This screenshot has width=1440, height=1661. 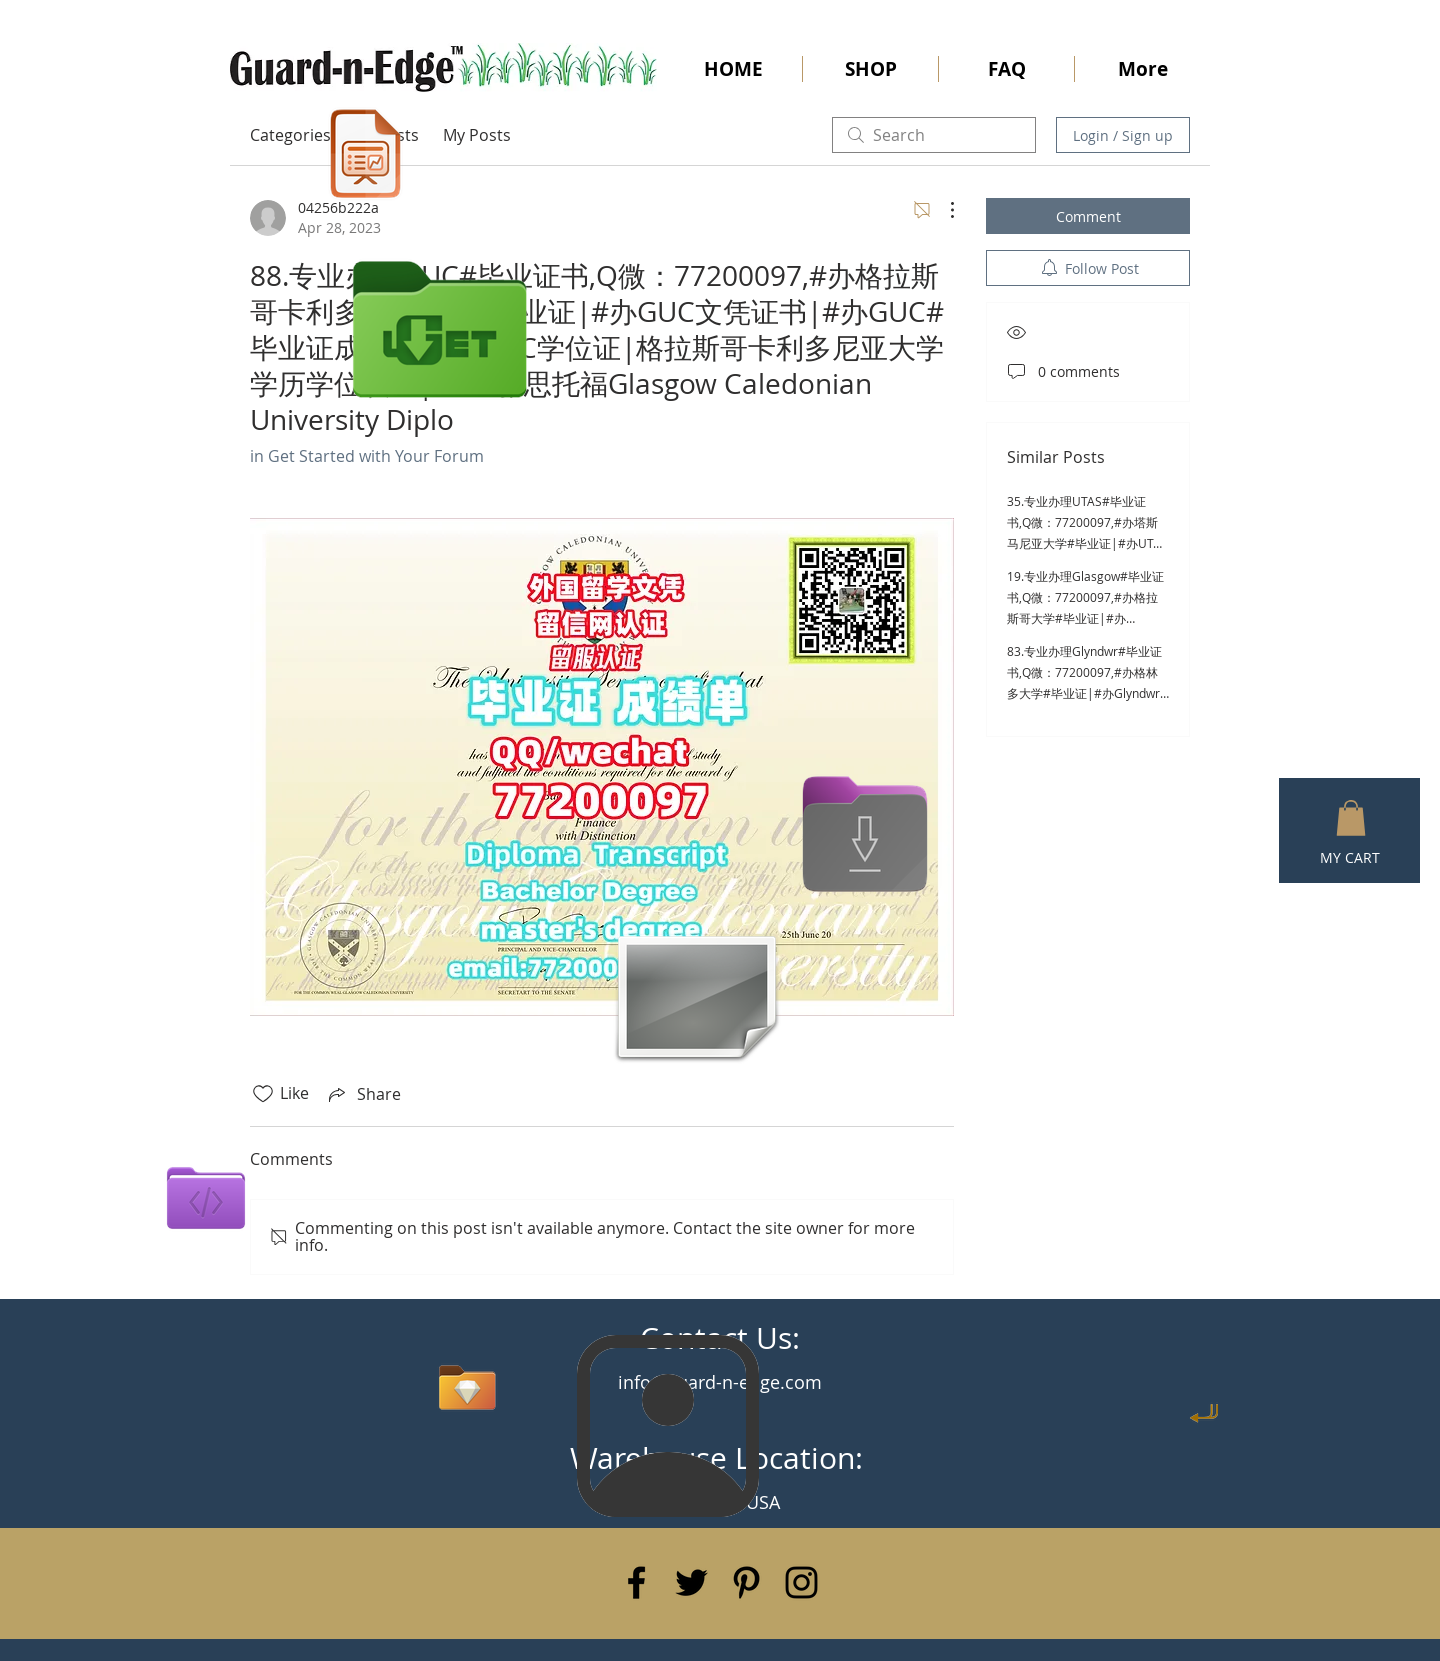 I want to click on open sketch app project files, so click(x=467, y=1389).